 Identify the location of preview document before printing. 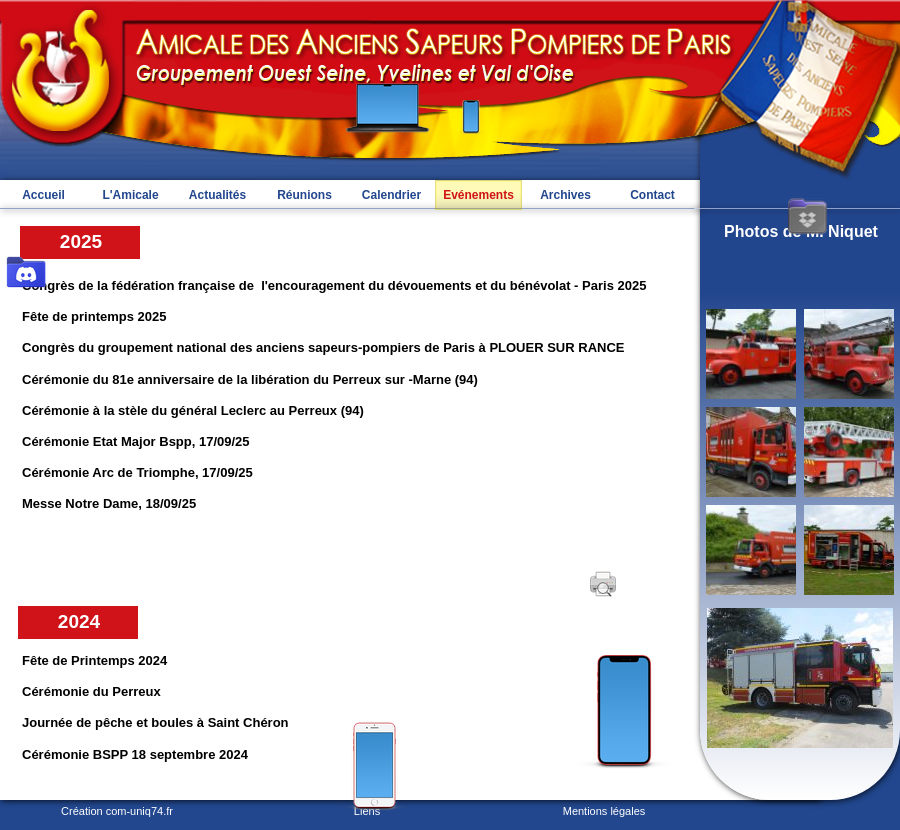
(603, 584).